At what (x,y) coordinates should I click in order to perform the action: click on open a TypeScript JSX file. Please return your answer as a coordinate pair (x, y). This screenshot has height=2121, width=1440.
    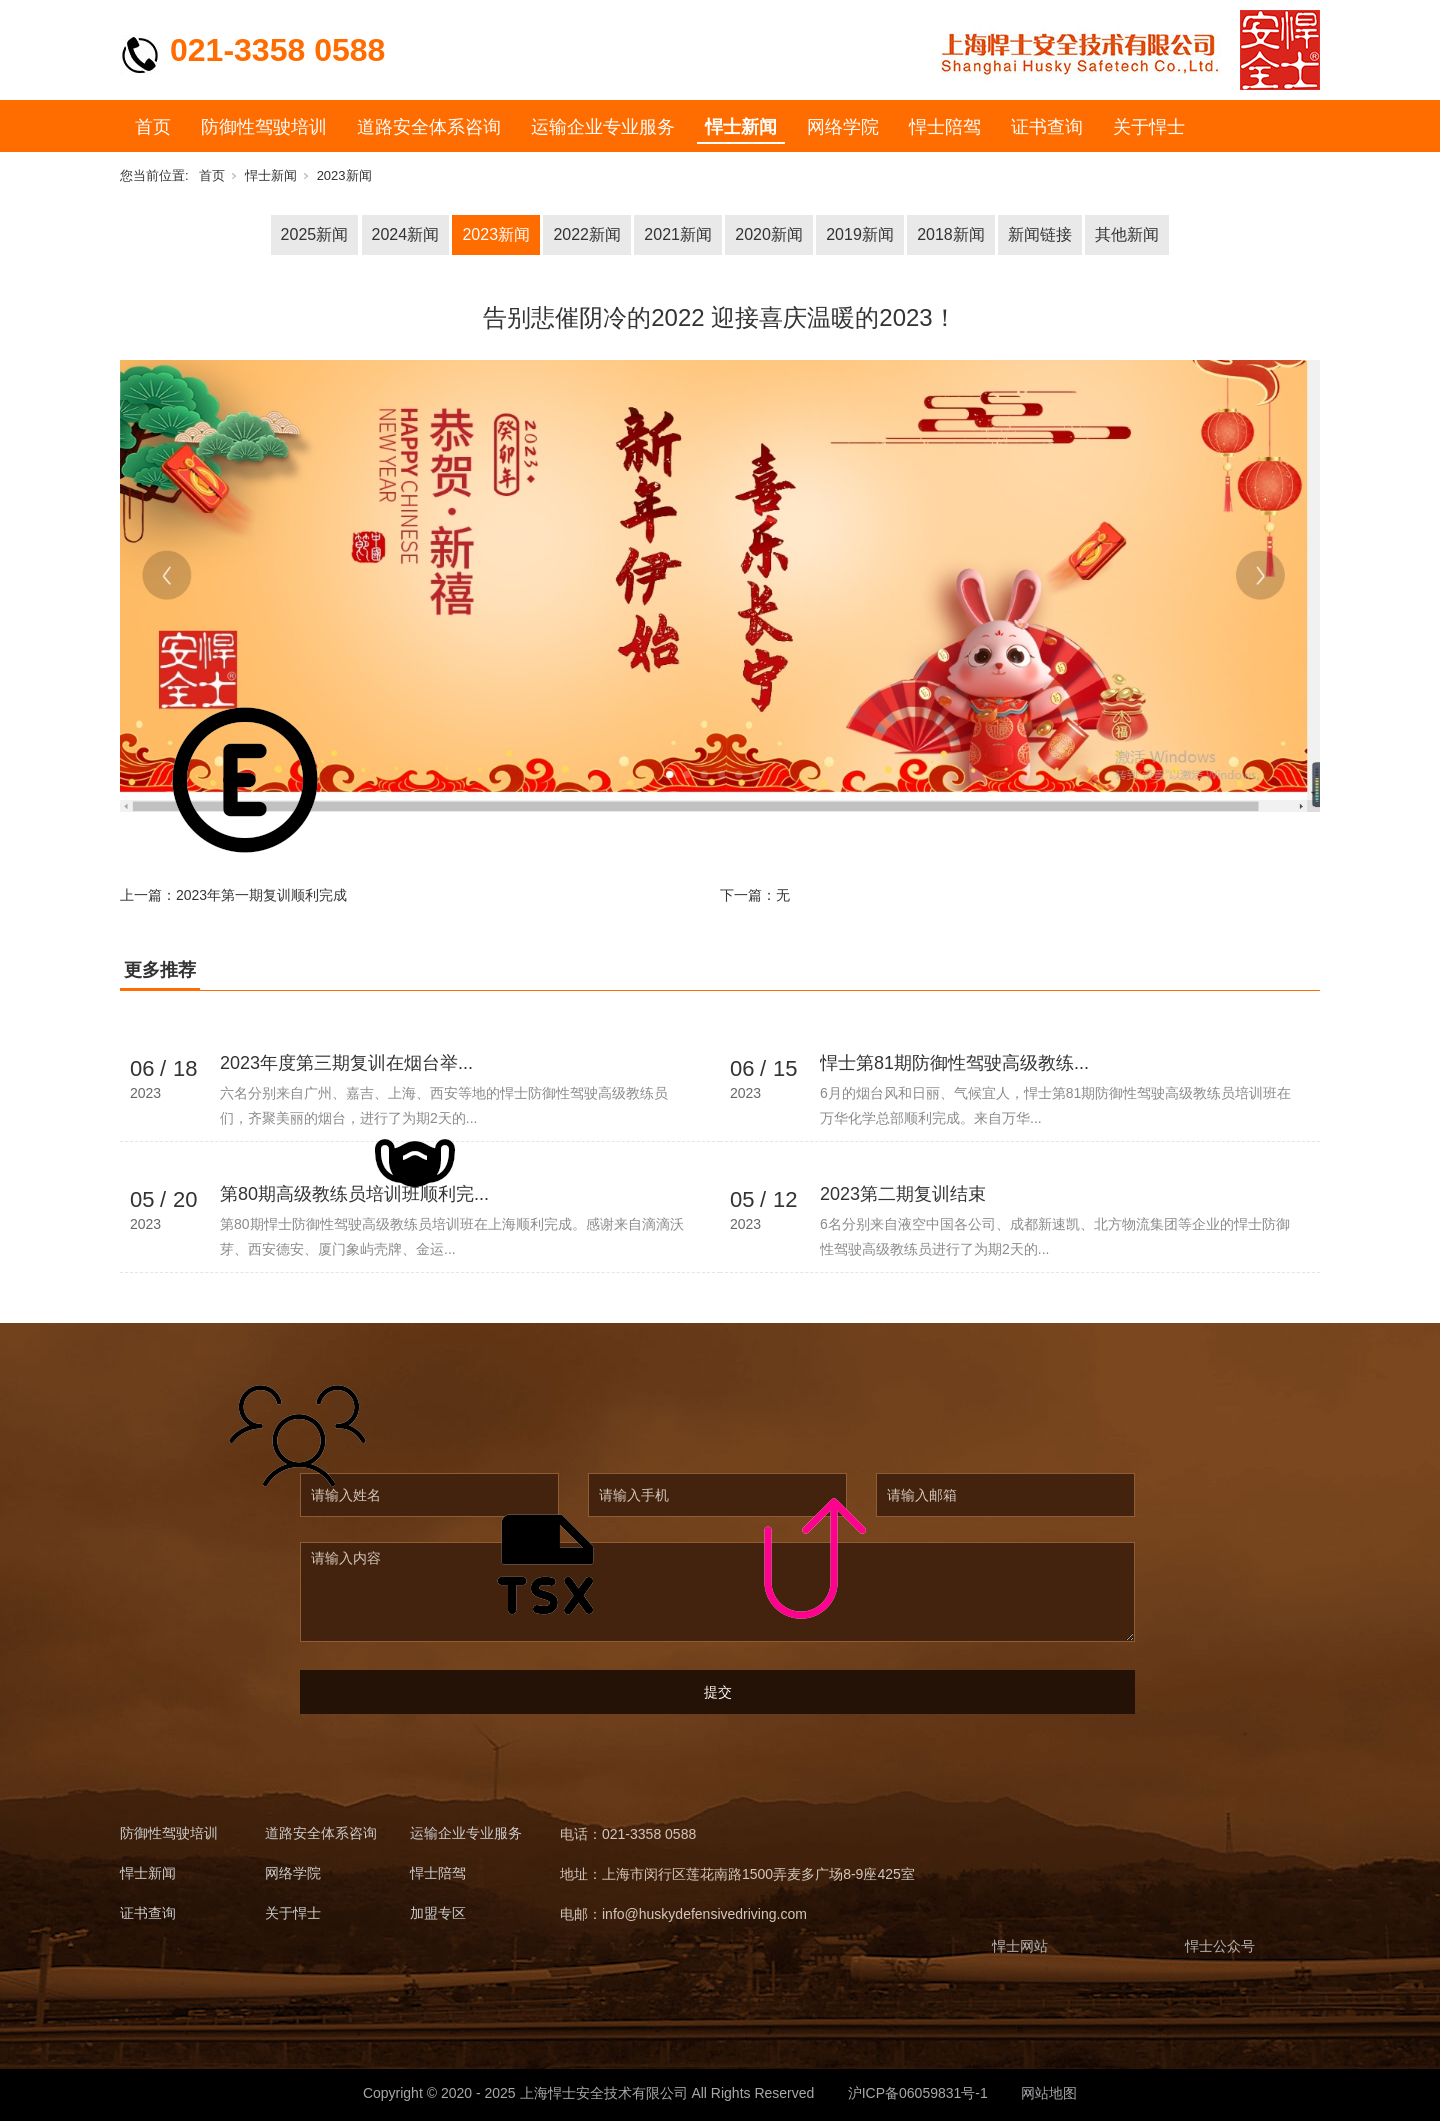
    Looking at the image, I should click on (547, 1568).